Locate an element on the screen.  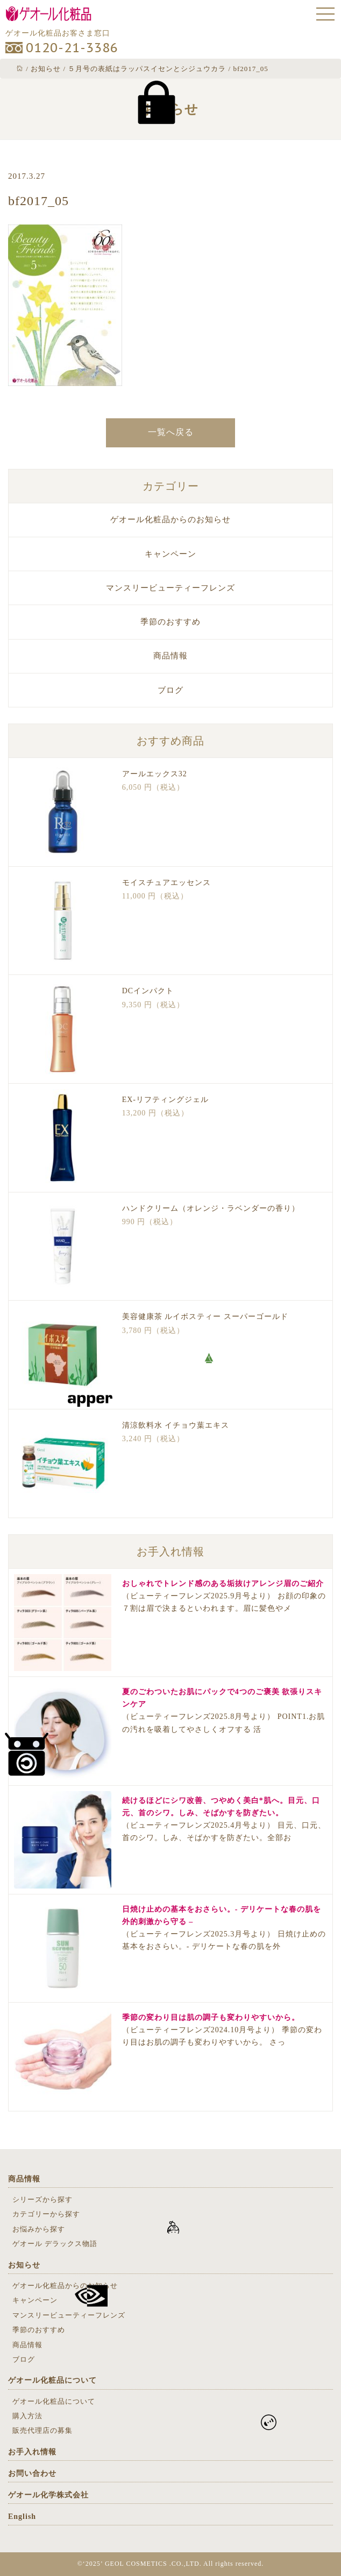
pino logging library logo is located at coordinates (209, 1358).